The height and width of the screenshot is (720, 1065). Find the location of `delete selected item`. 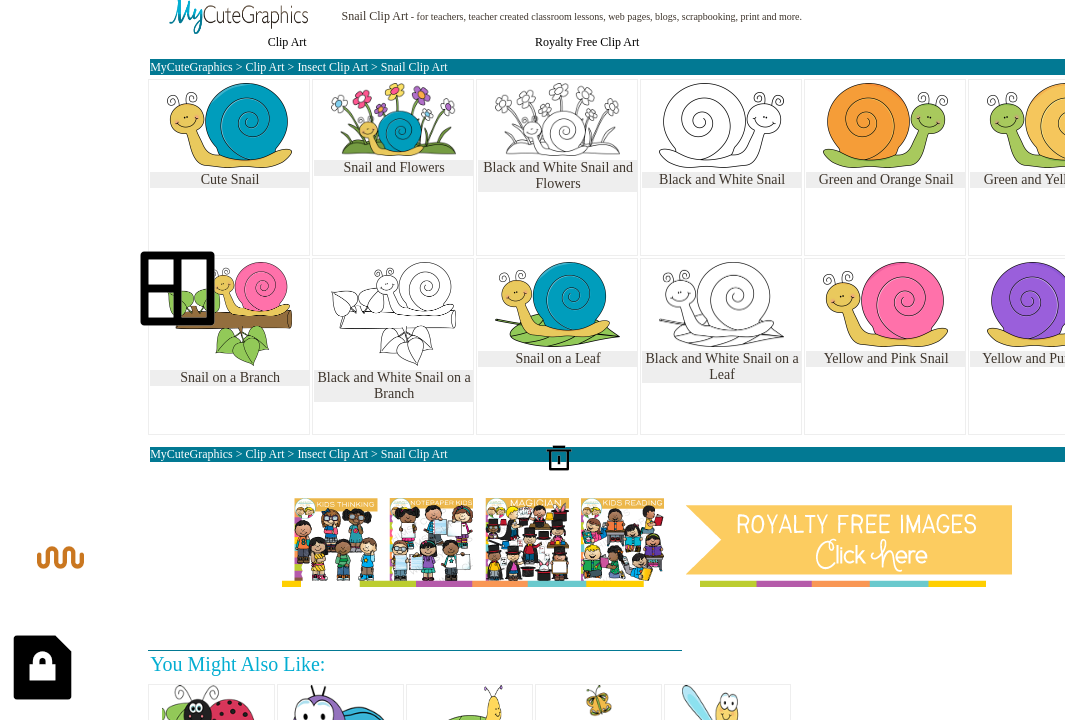

delete selected item is located at coordinates (559, 458).